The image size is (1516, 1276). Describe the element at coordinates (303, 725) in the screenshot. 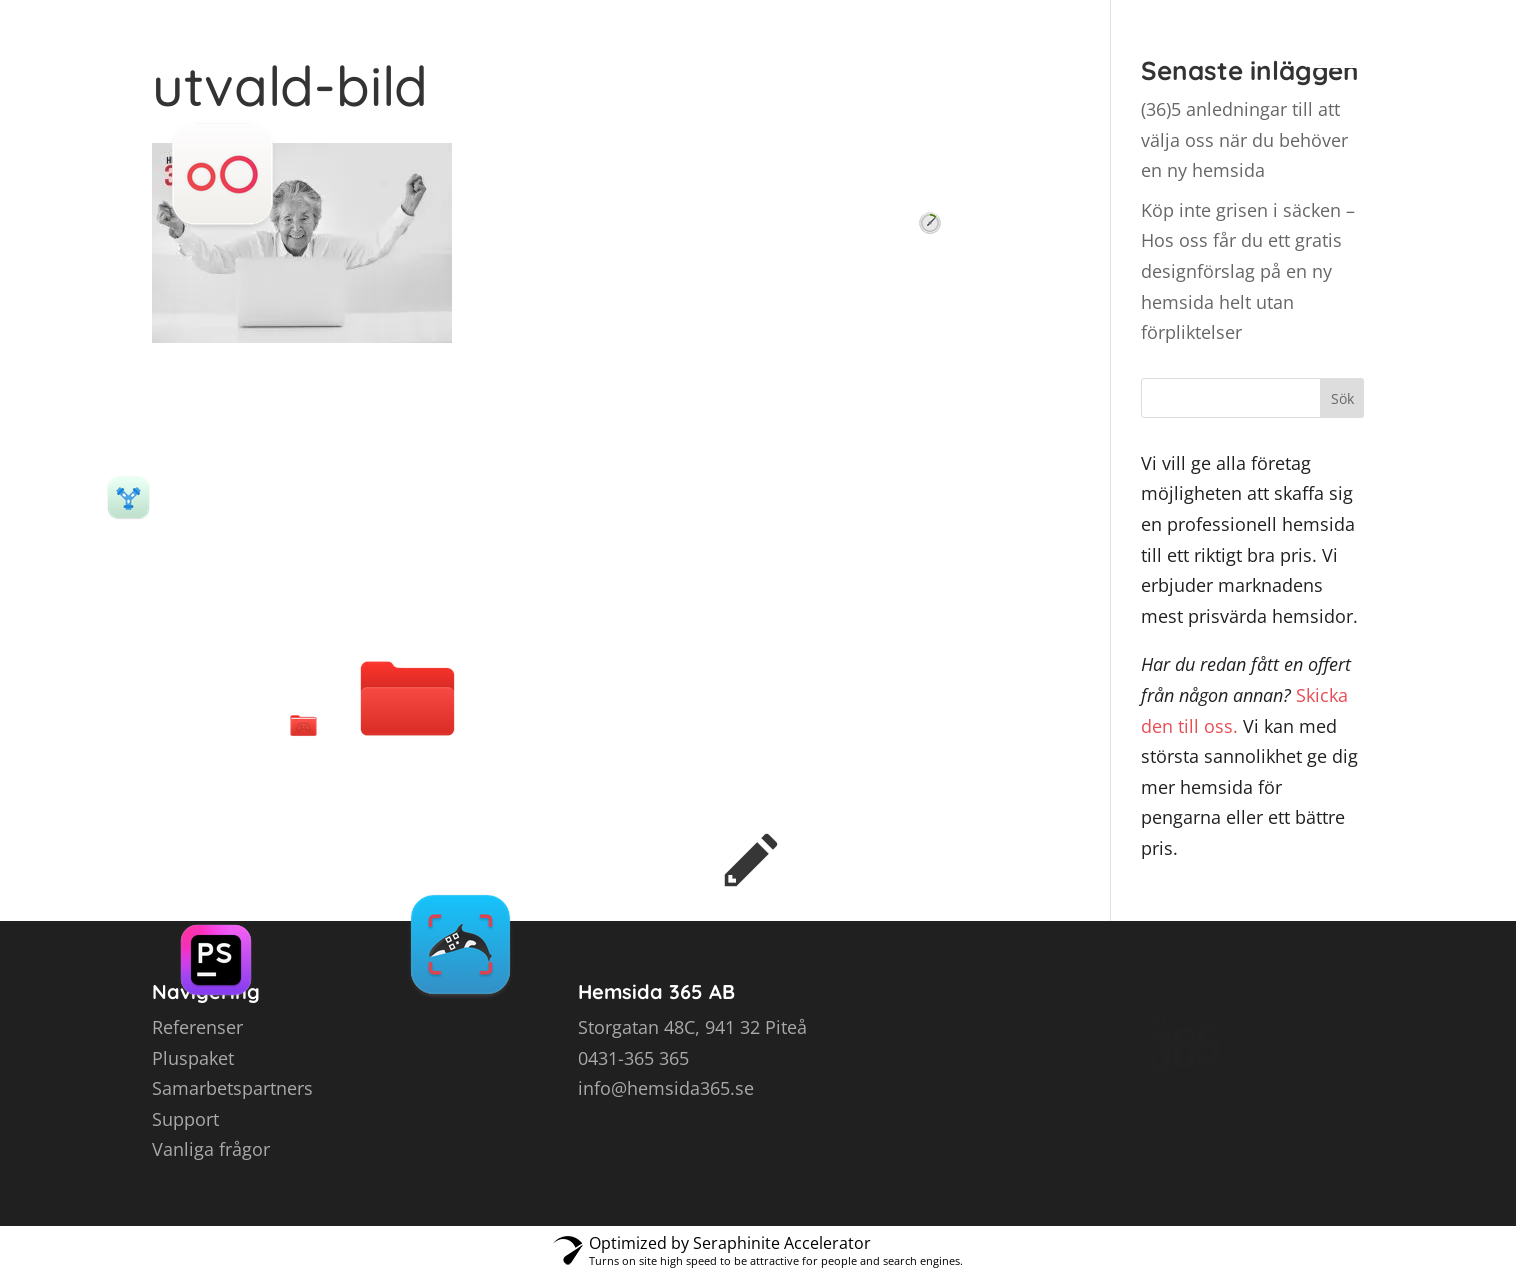

I see `open your games folder` at that location.